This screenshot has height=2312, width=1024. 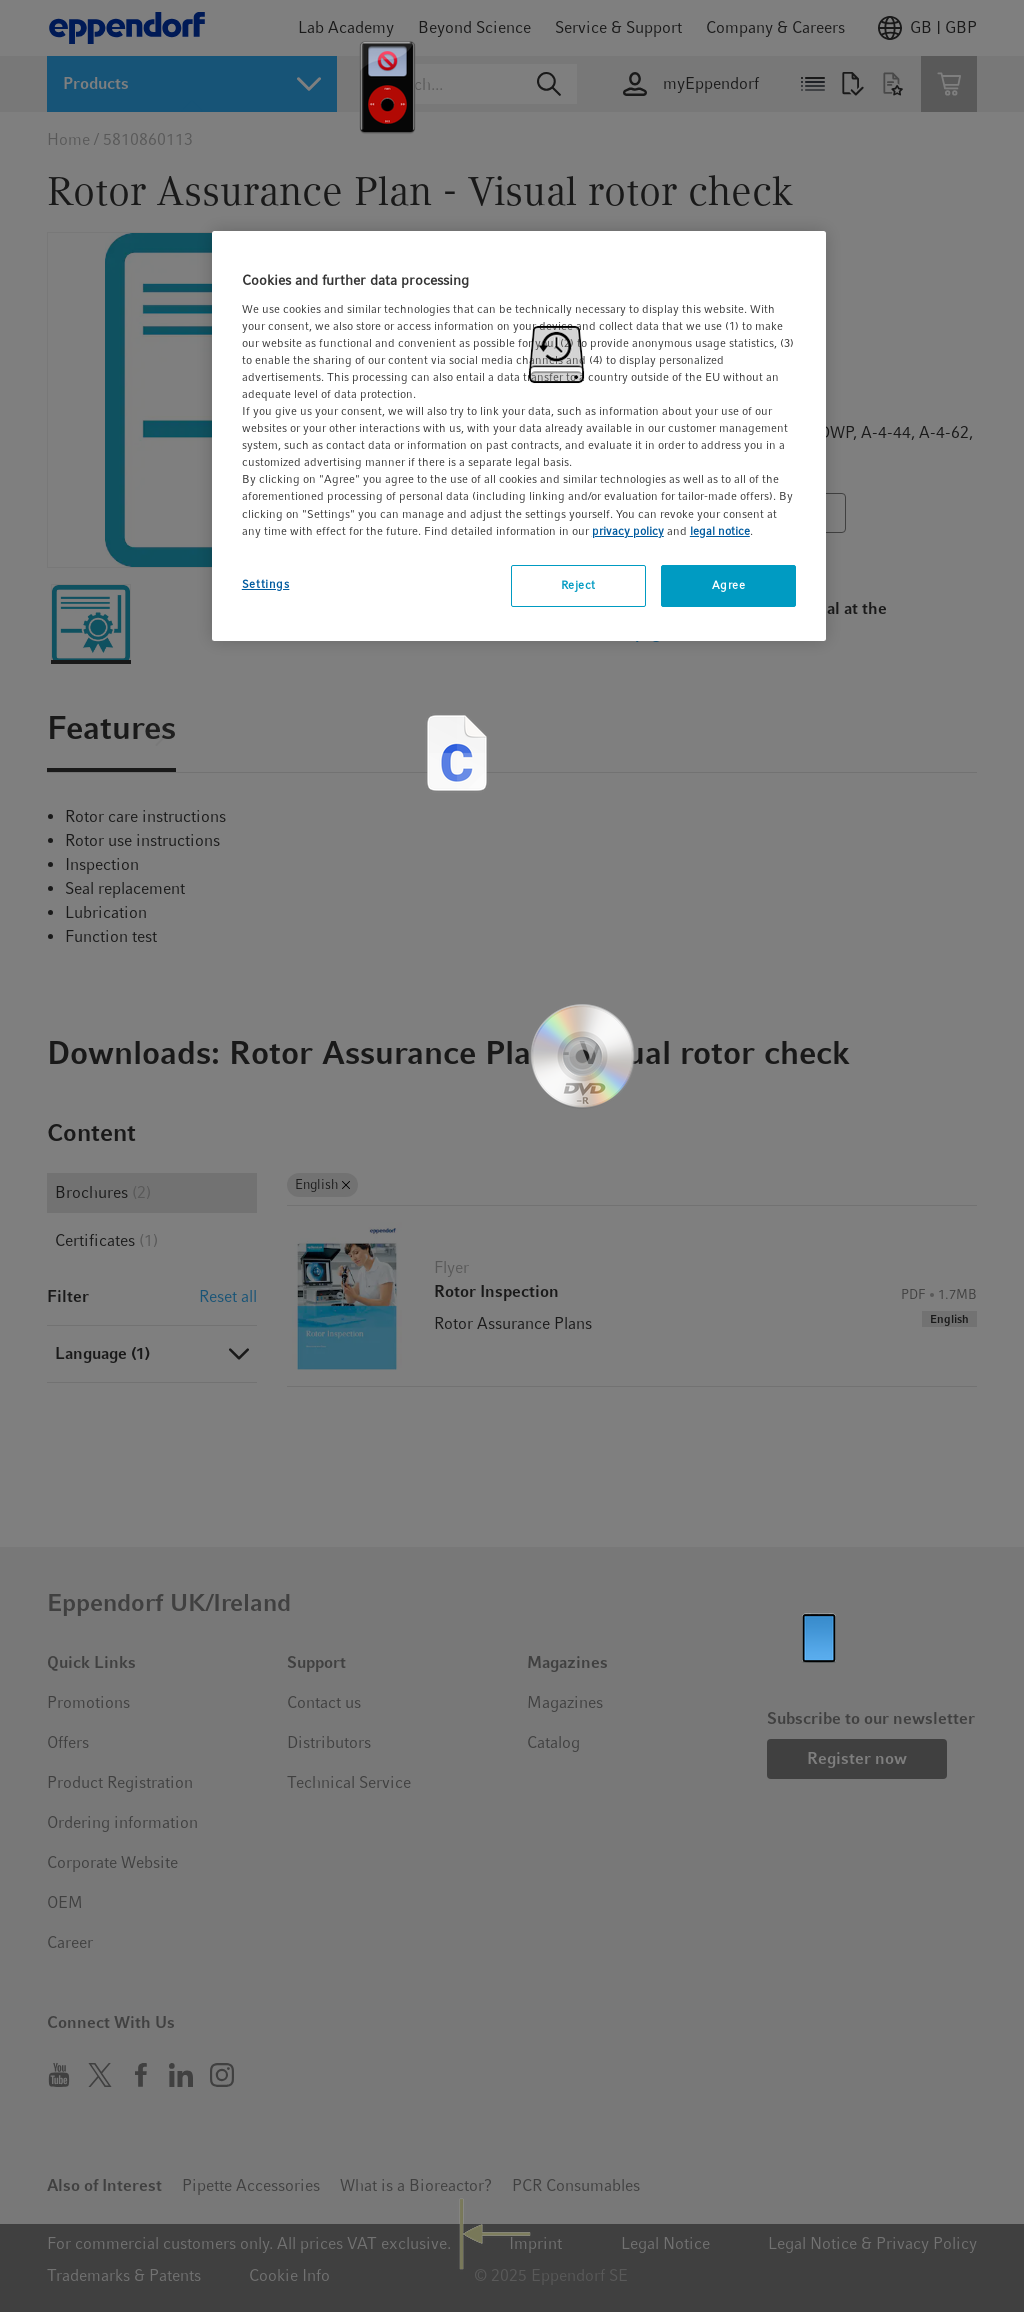 I want to click on iPad Mini device in your connected devices list, so click(x=819, y=1633).